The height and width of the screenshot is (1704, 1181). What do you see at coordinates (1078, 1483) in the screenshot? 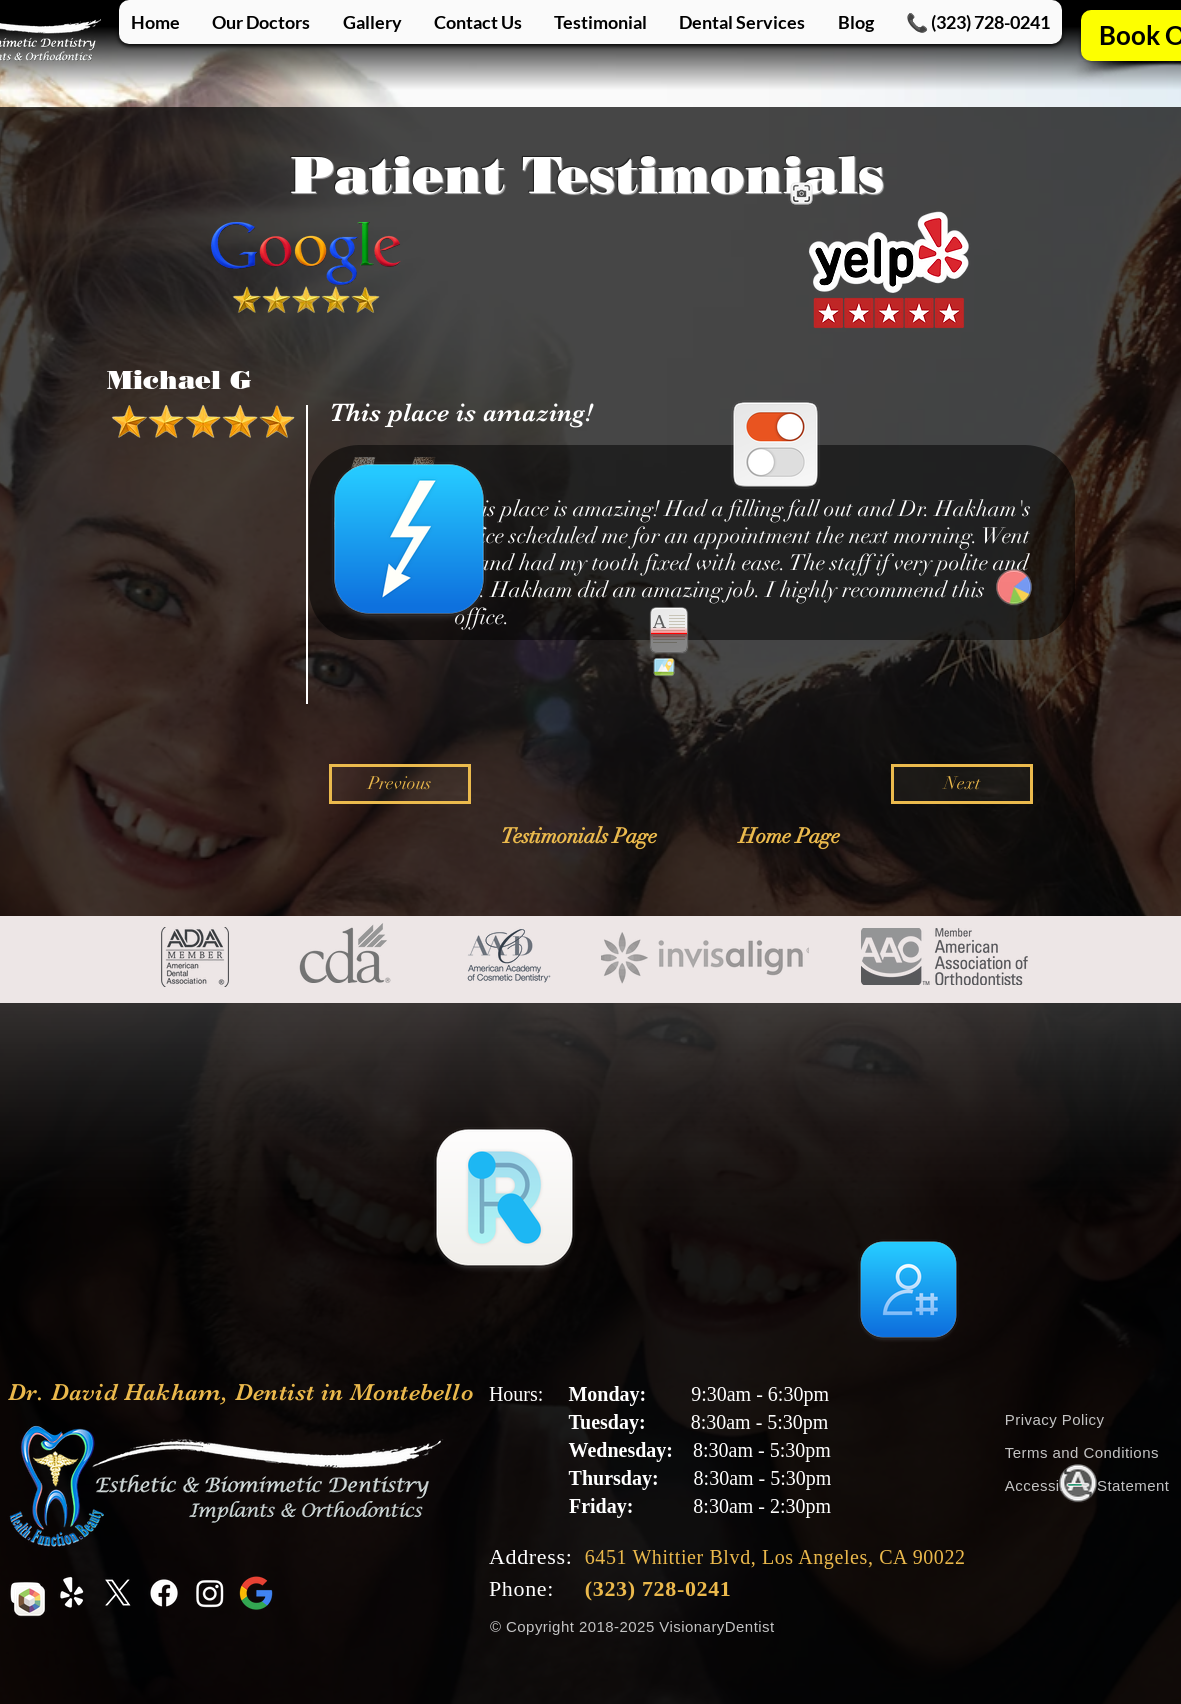
I see `open the software update manager` at bounding box center [1078, 1483].